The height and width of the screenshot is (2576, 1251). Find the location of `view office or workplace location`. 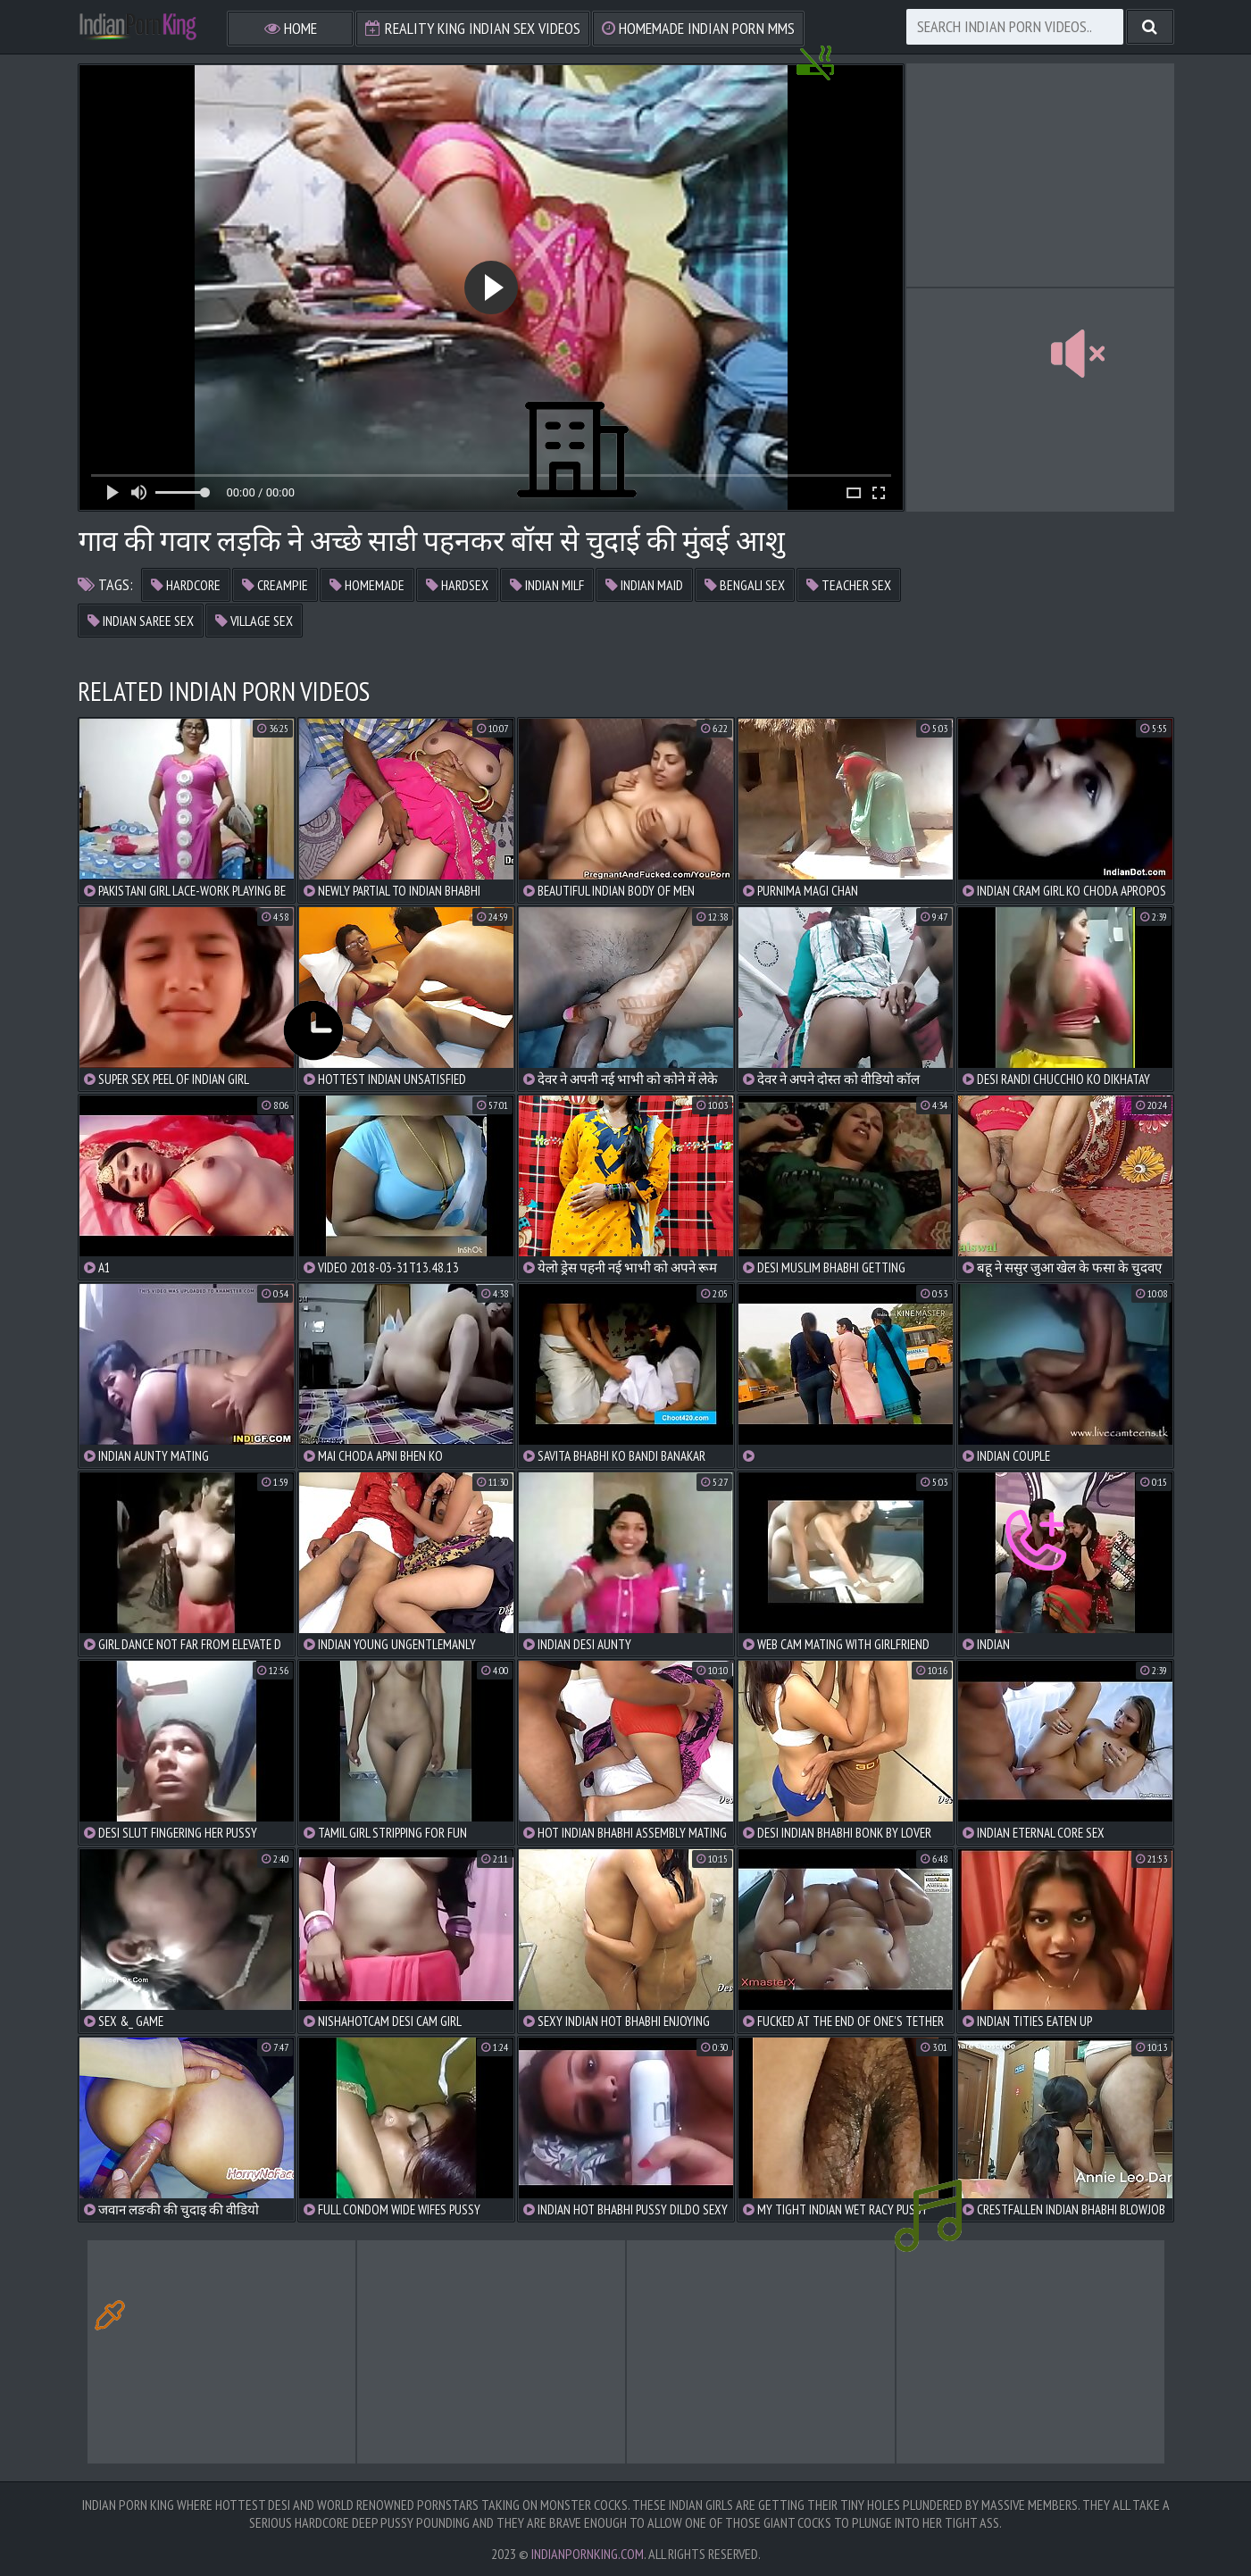

view office or workplace location is located at coordinates (572, 449).